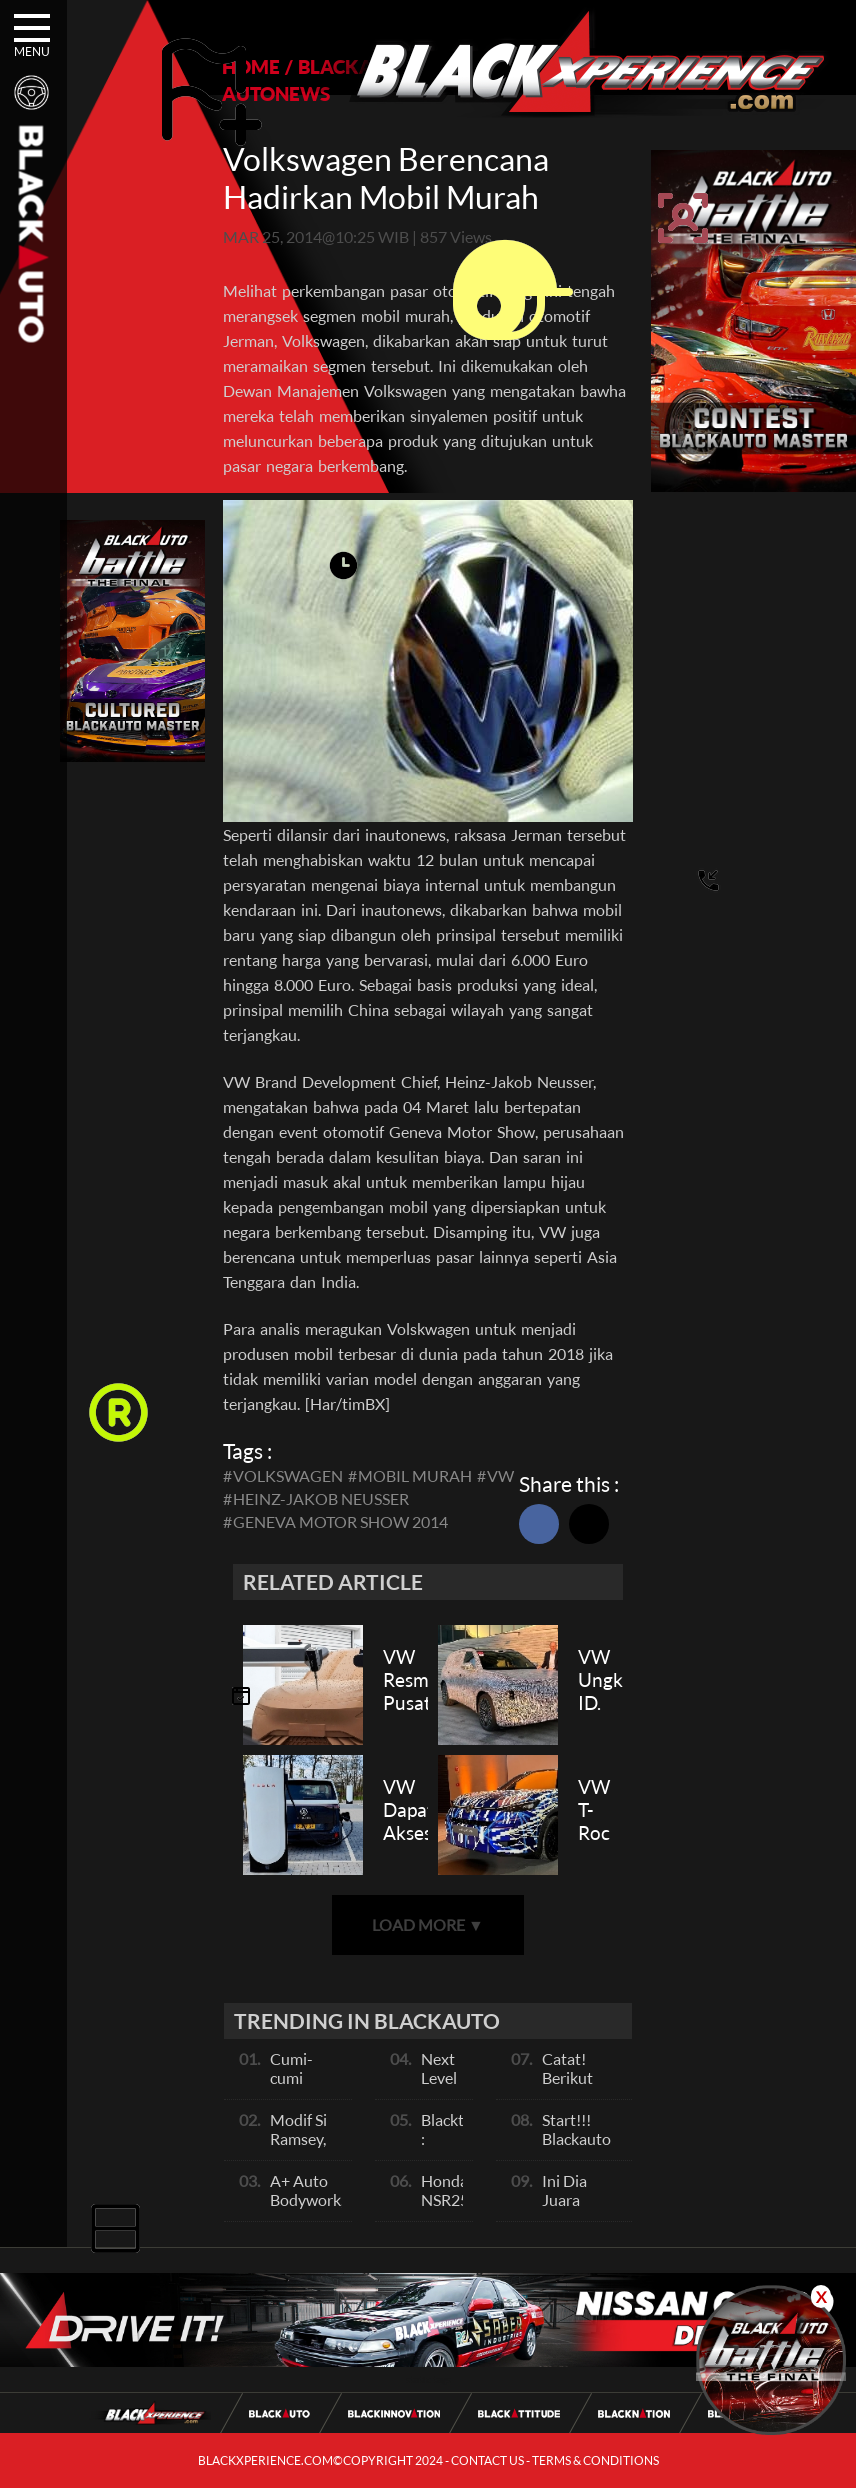  I want to click on focus on current user profile, so click(683, 218).